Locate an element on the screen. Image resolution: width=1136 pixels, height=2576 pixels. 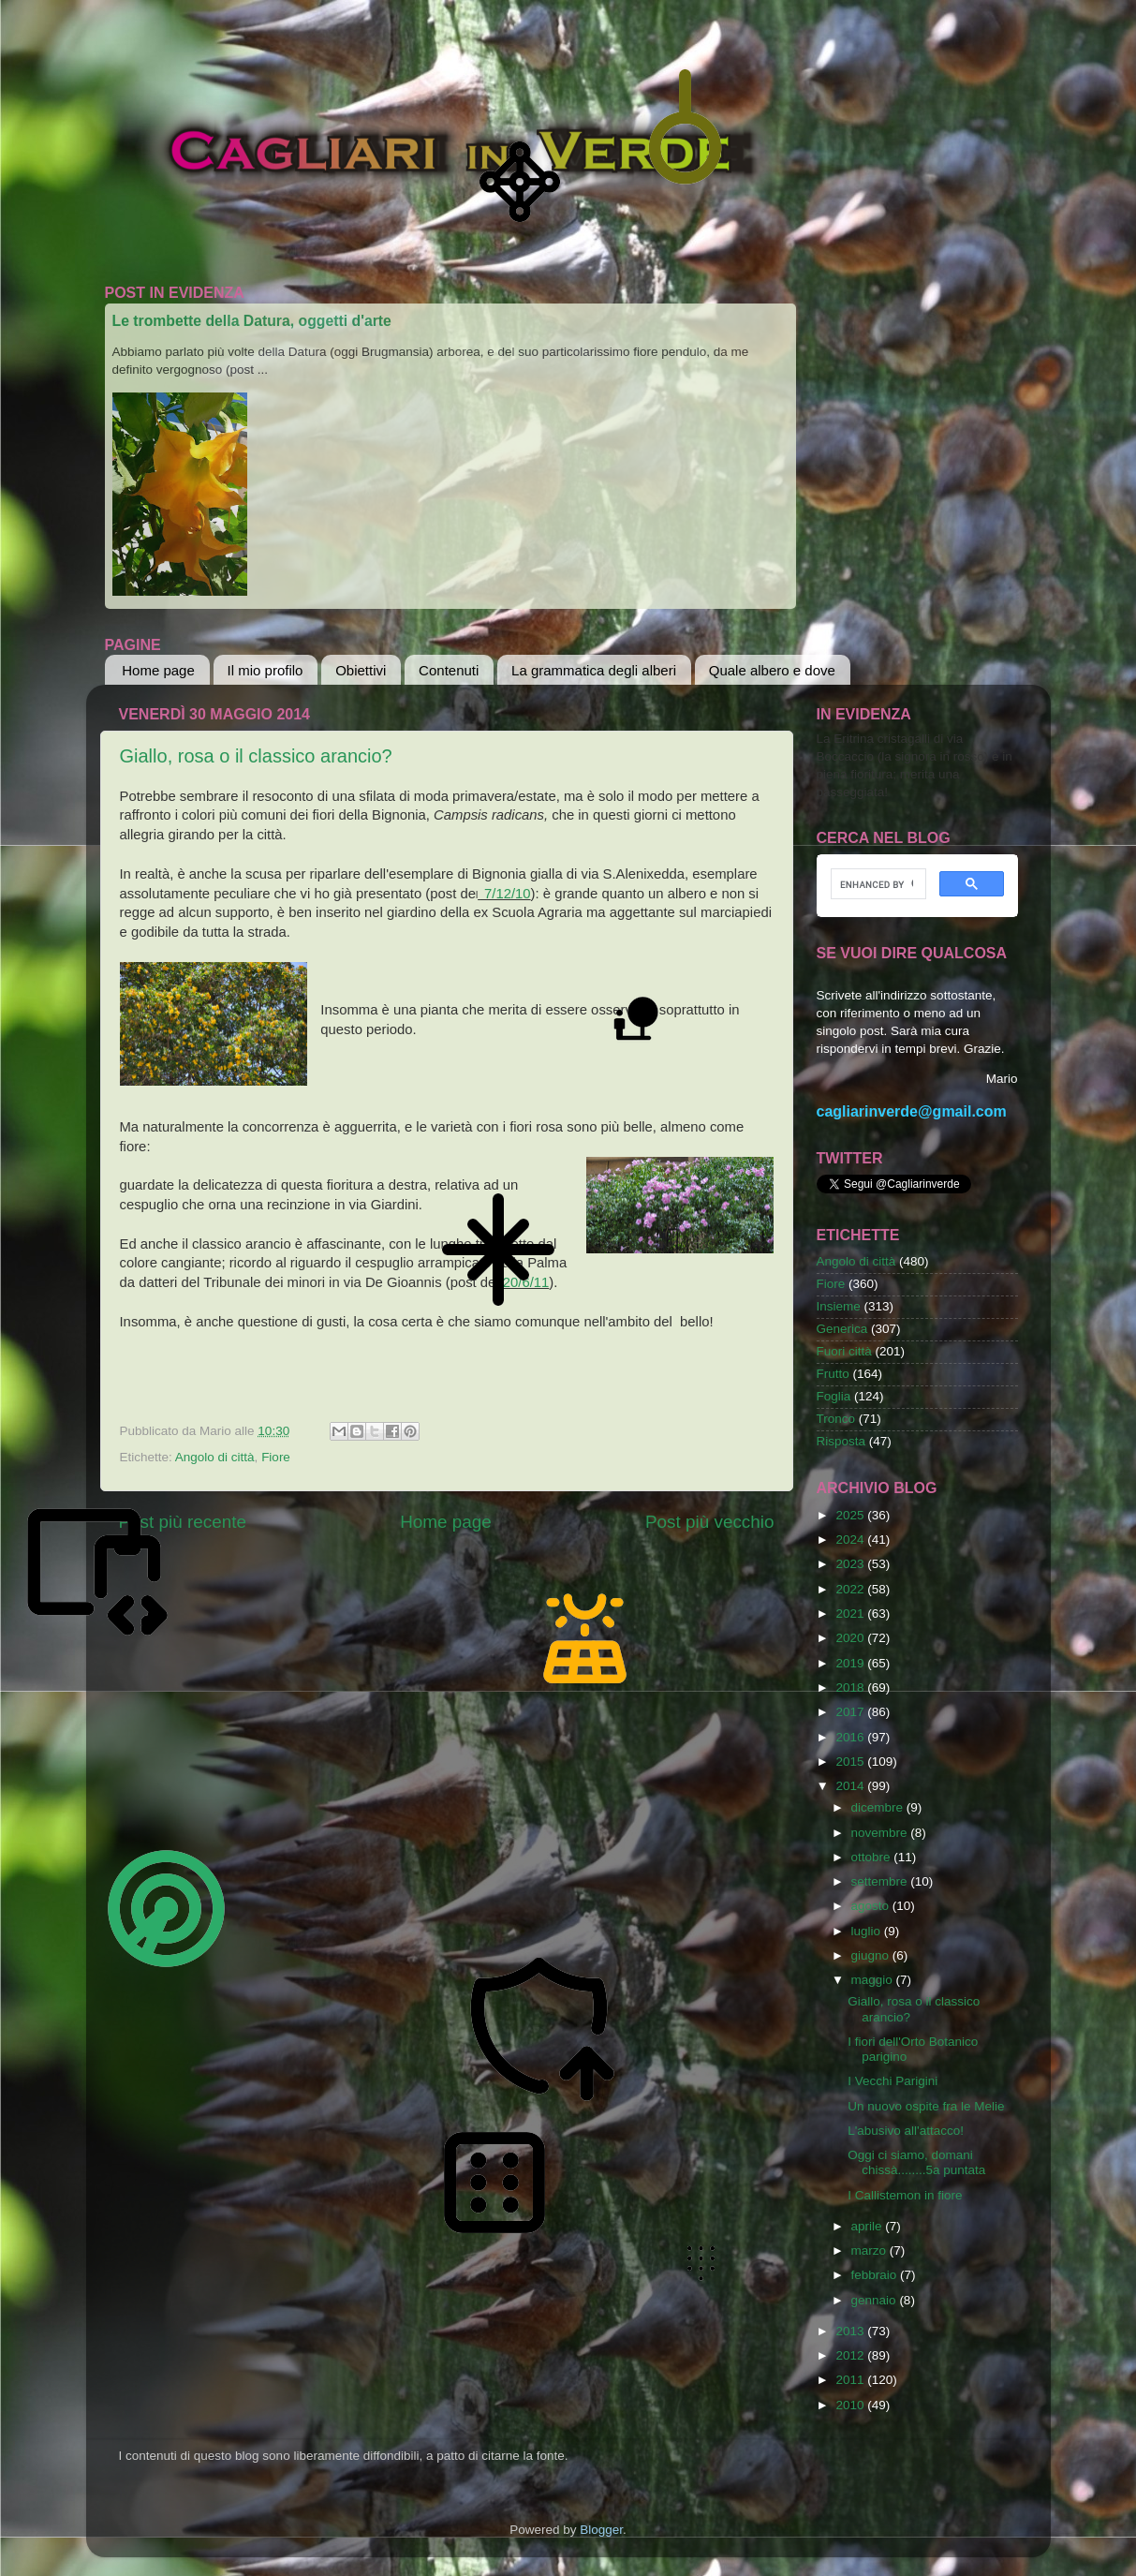
access solar energy settings is located at coordinates (584, 1640).